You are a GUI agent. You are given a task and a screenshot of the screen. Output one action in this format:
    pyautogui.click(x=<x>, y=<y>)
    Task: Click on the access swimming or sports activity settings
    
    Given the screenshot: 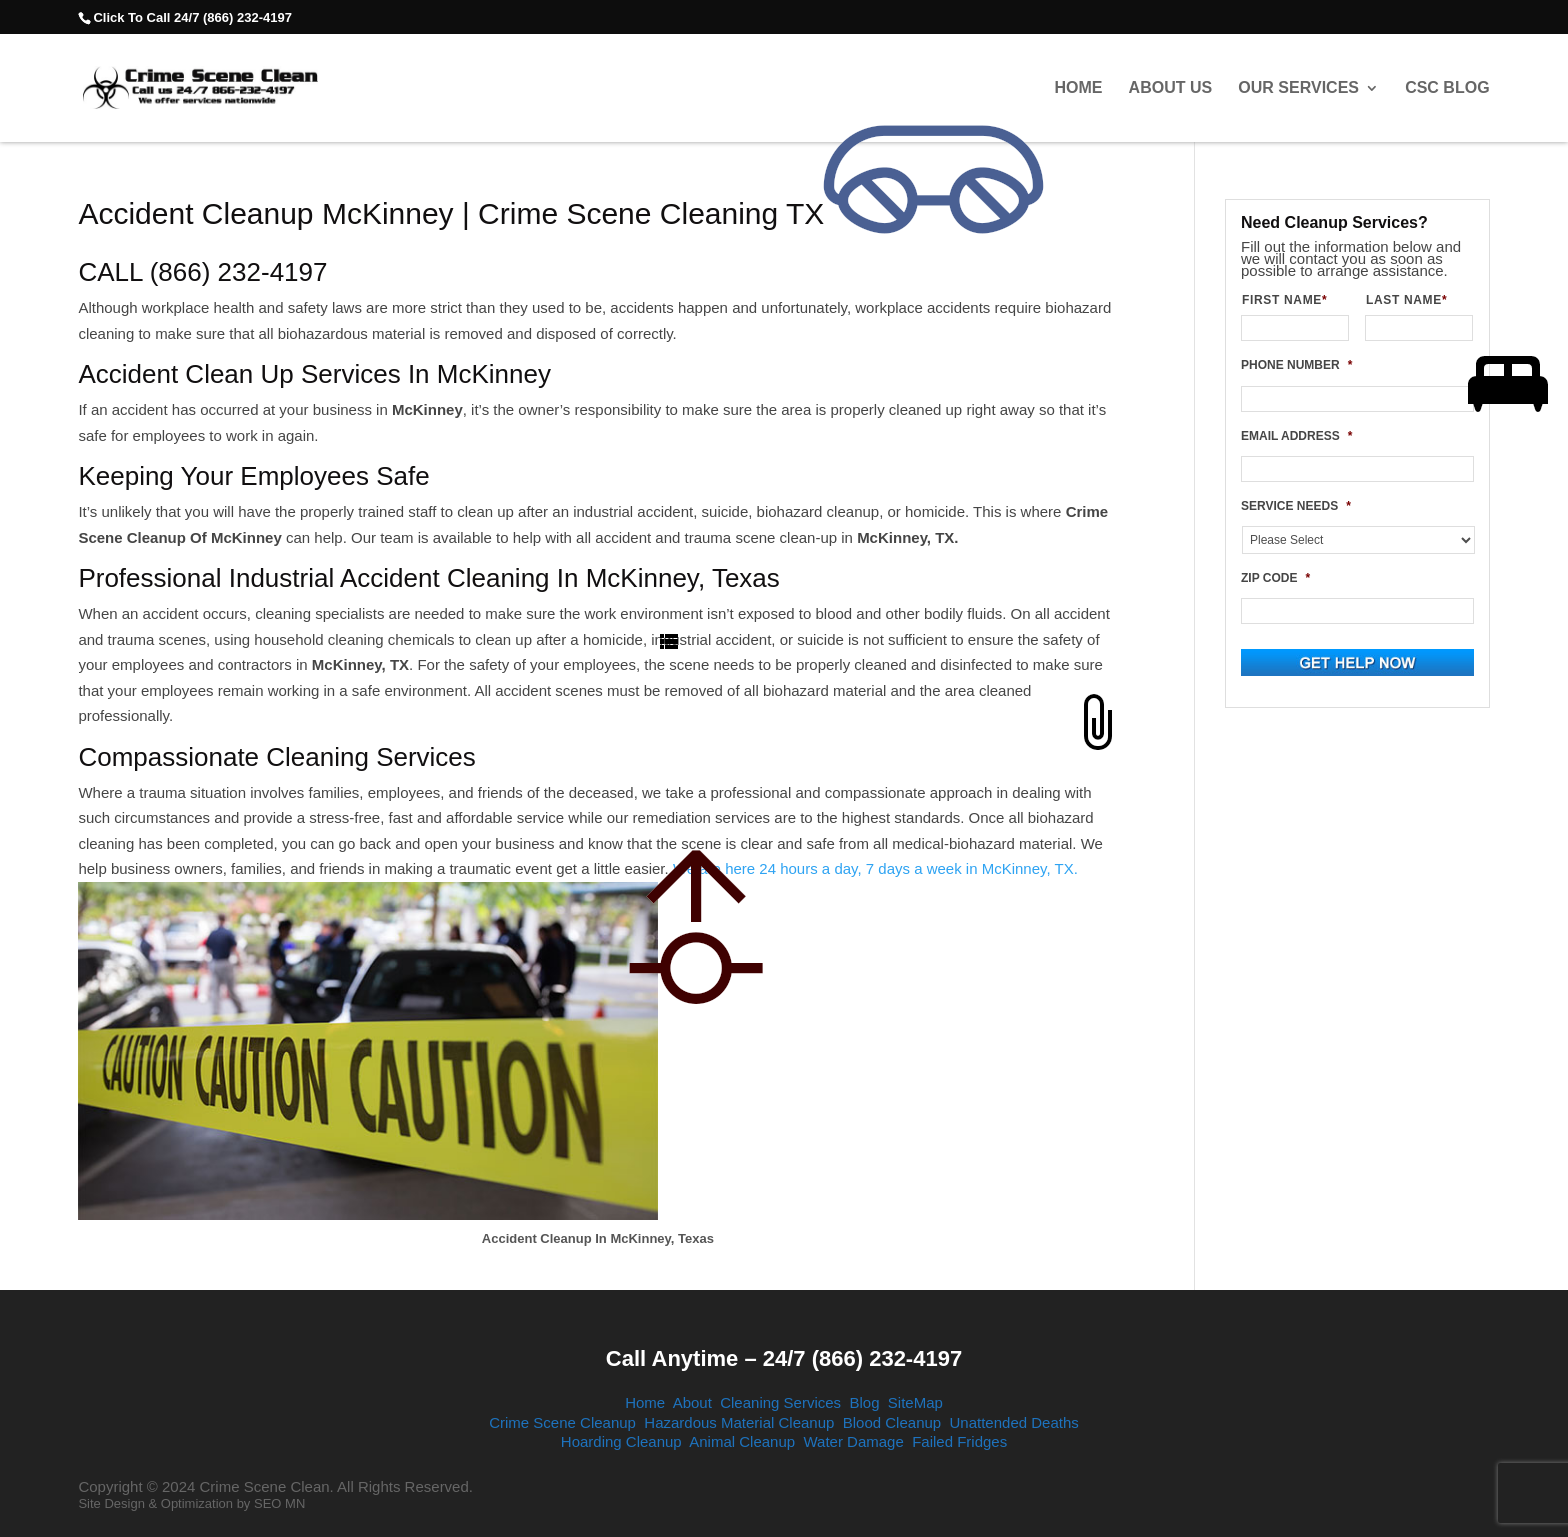 What is the action you would take?
    pyautogui.click(x=933, y=179)
    